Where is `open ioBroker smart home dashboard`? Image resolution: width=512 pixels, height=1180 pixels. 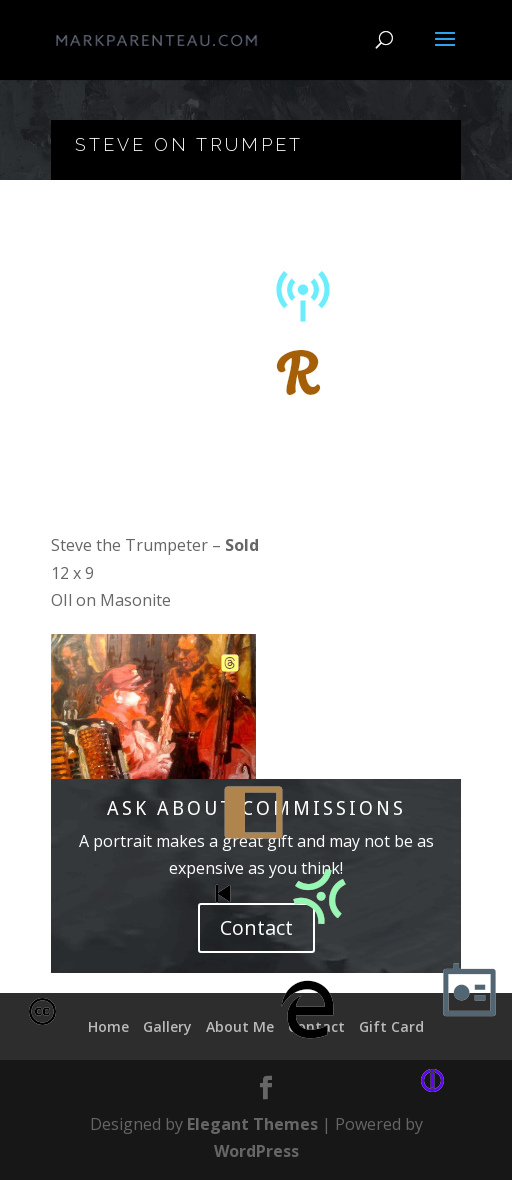
open ioBroker smart home dashboard is located at coordinates (432, 1080).